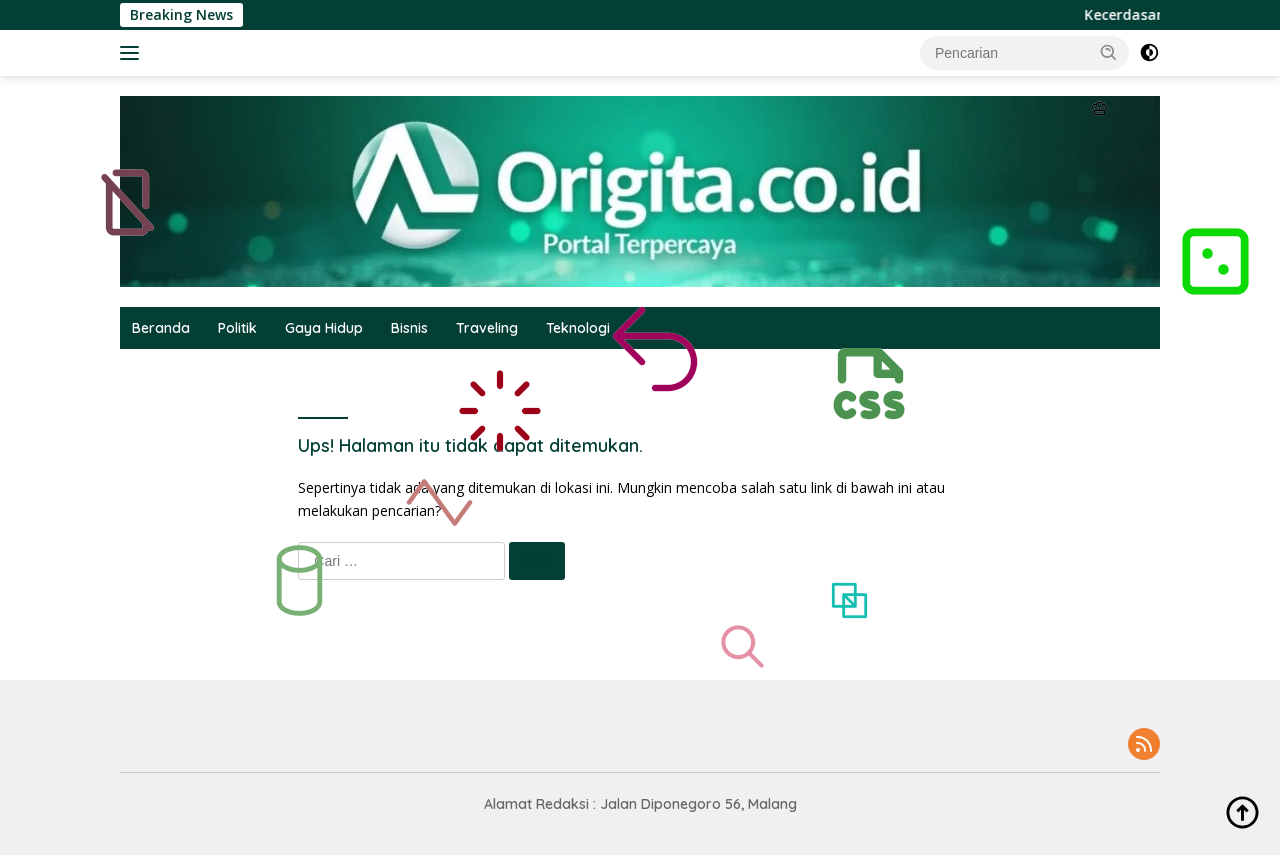 Image resolution: width=1280 pixels, height=855 pixels. I want to click on search for content or items, so click(742, 646).